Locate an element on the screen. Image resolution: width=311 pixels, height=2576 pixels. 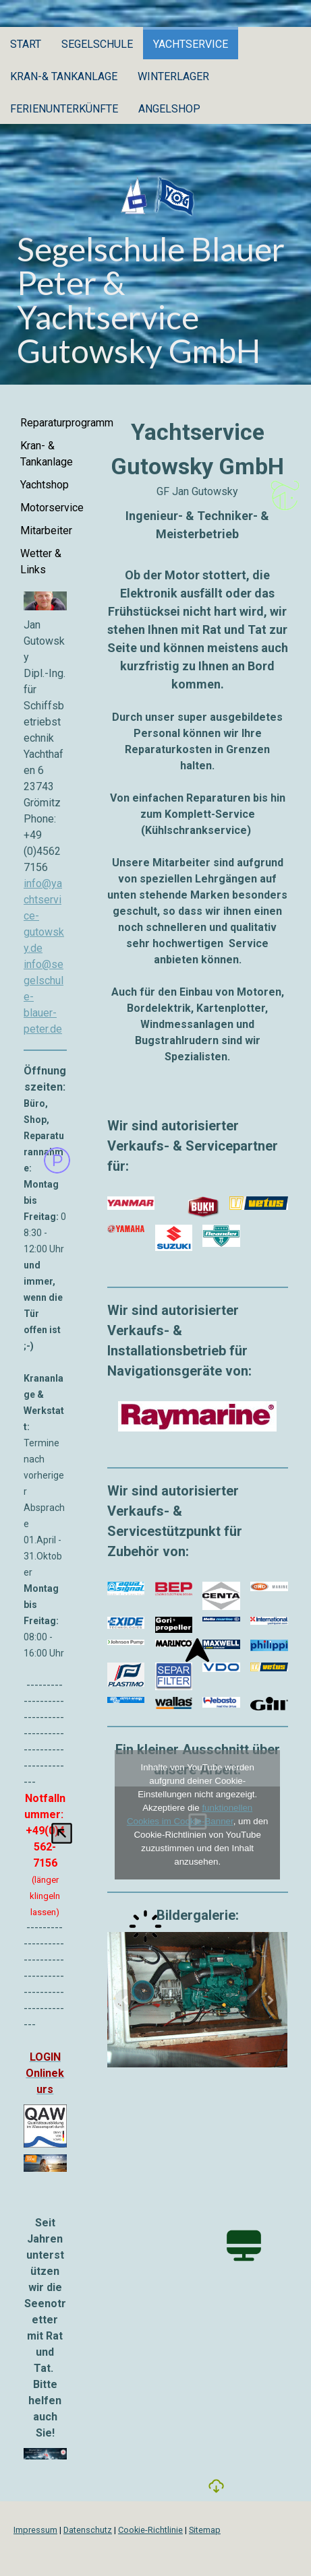
start navigation or get directions is located at coordinates (197, 1651).